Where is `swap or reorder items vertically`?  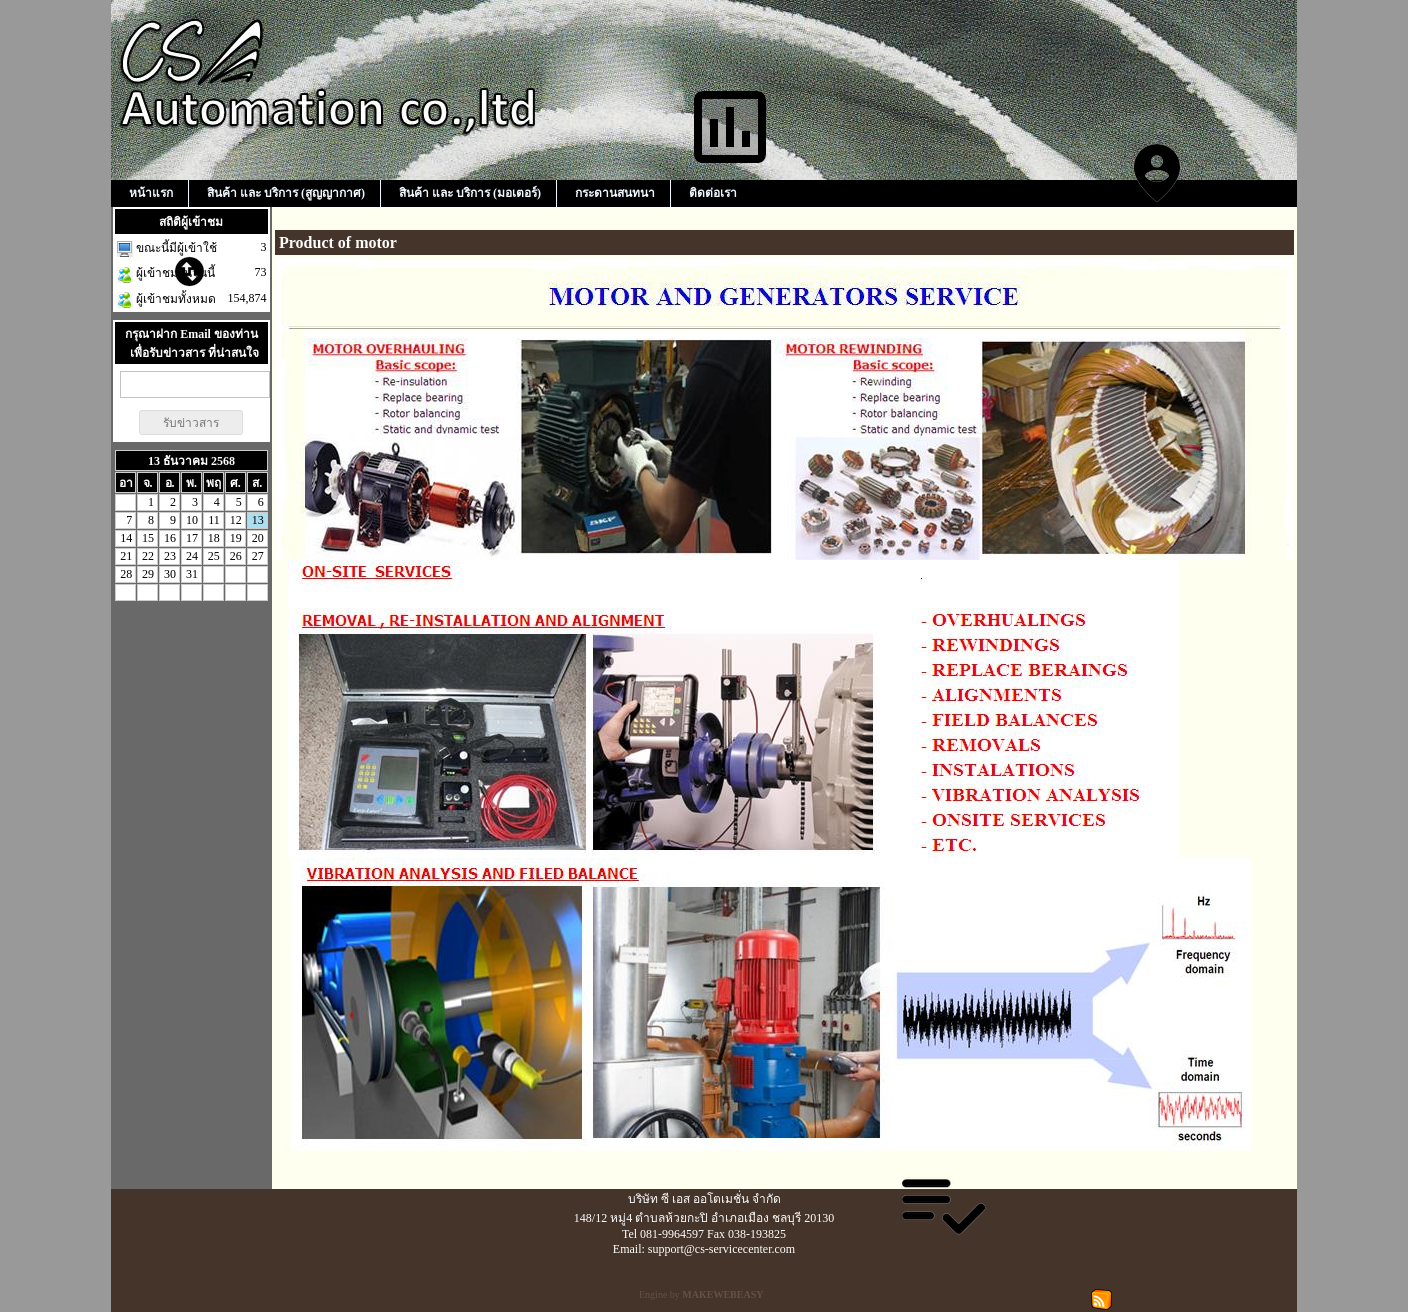 swap or reorder items vertically is located at coordinates (189, 271).